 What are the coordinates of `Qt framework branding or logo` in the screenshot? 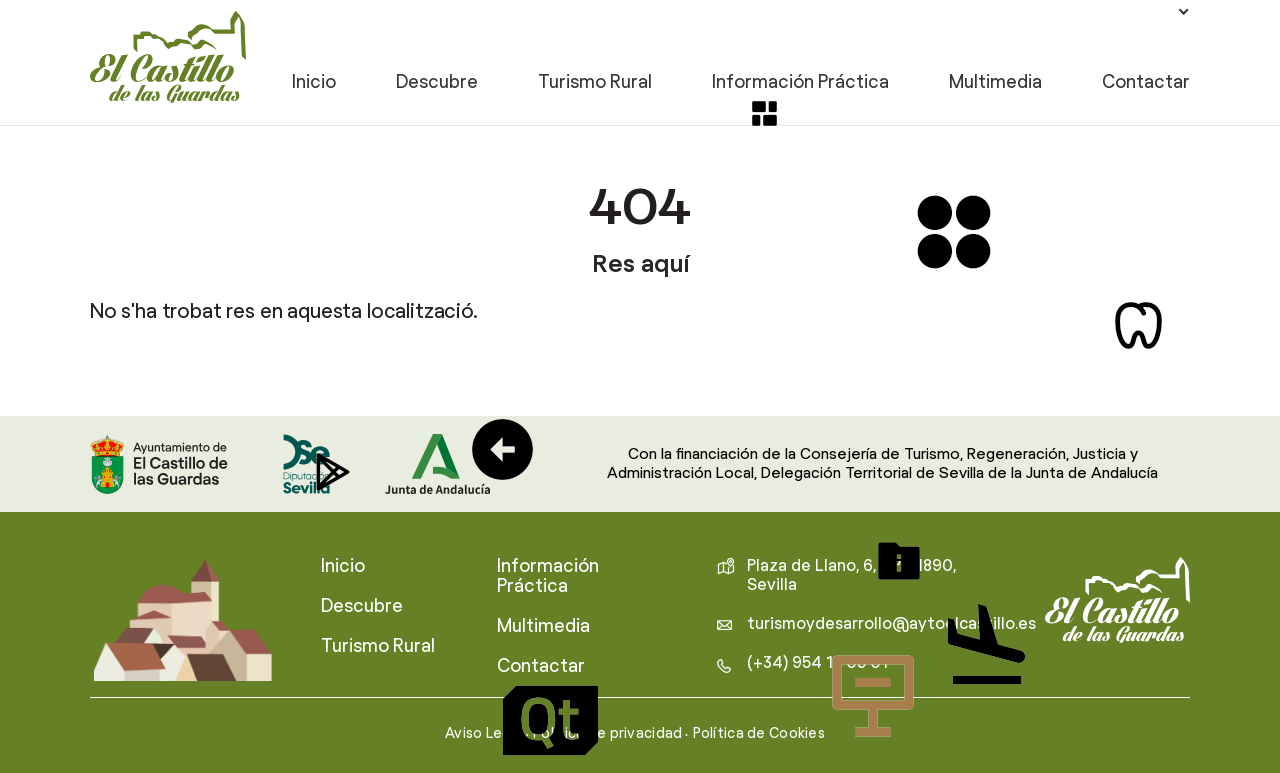 It's located at (550, 720).